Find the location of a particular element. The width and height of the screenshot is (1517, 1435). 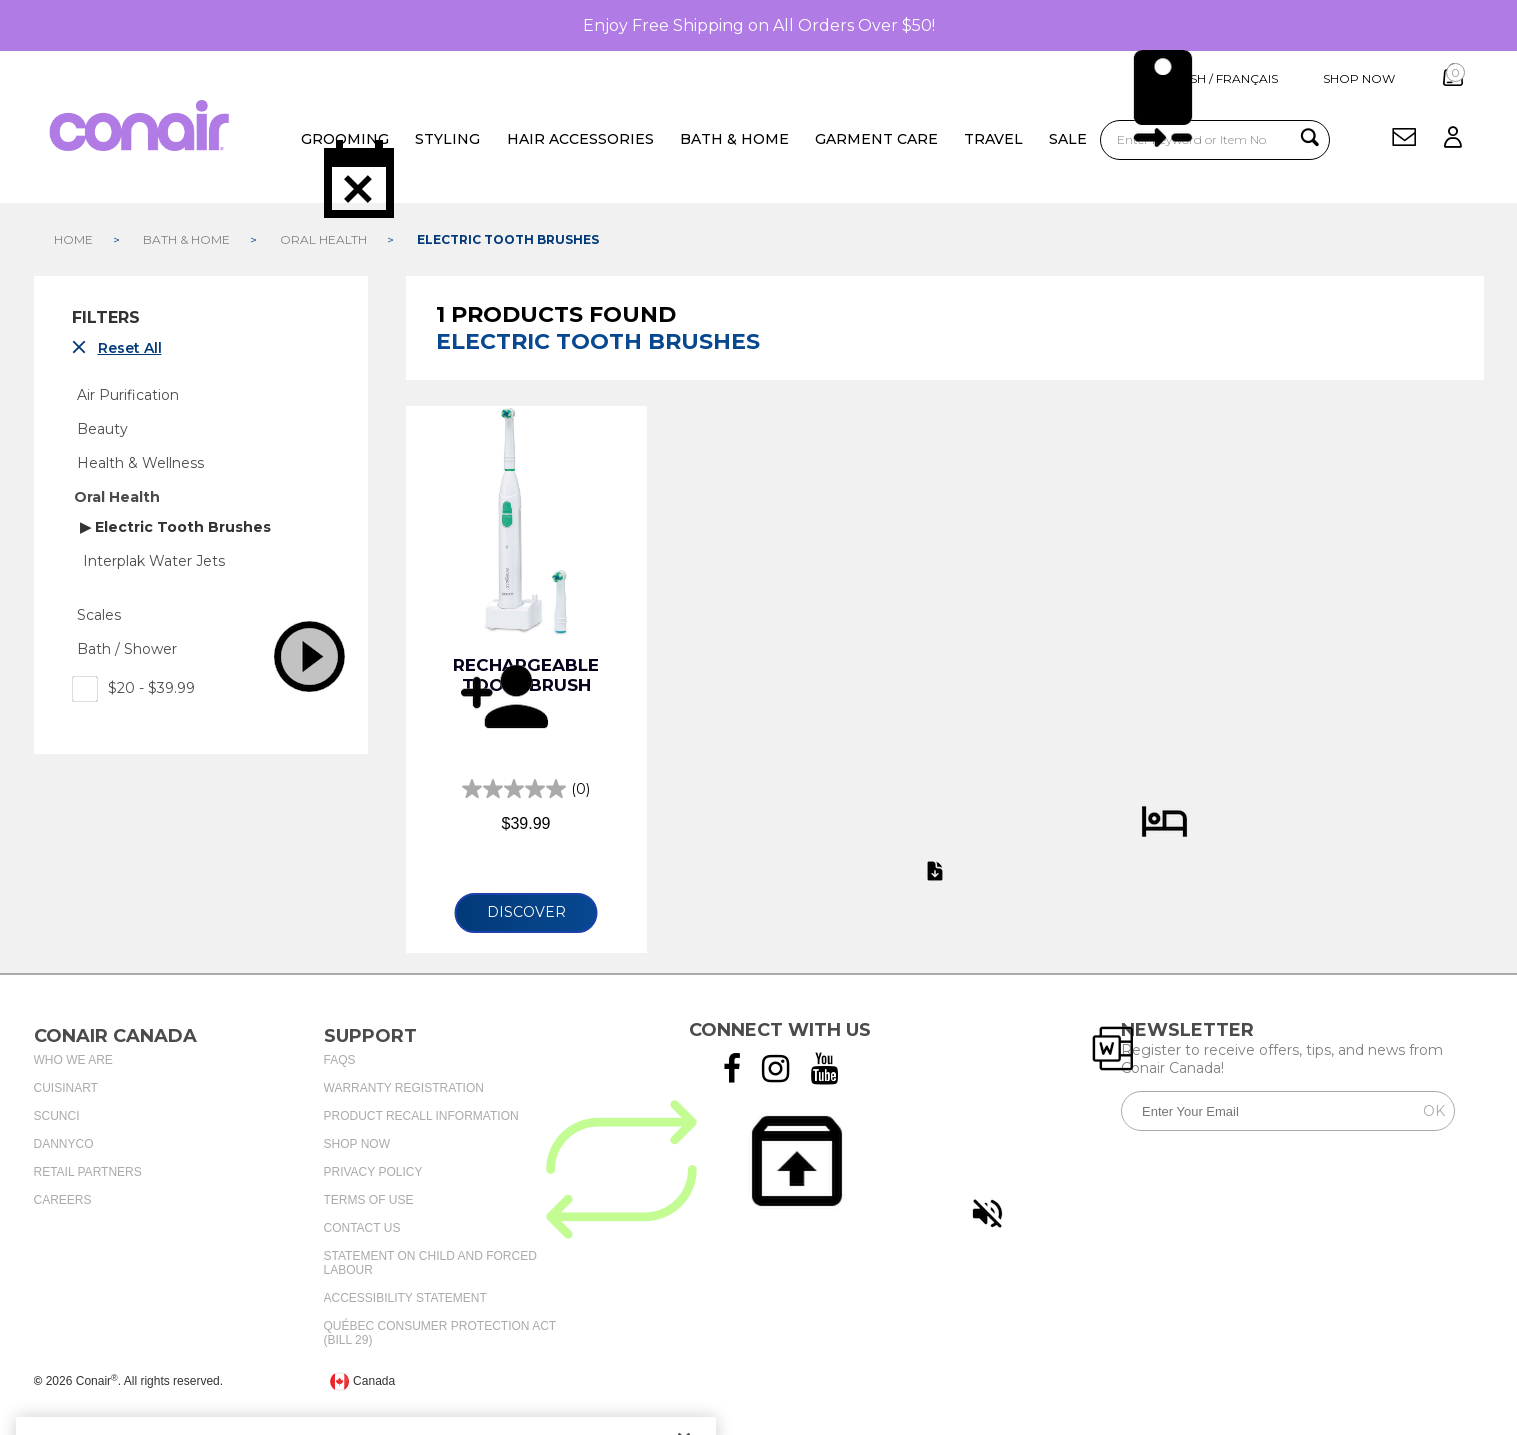

download a document or file is located at coordinates (935, 871).